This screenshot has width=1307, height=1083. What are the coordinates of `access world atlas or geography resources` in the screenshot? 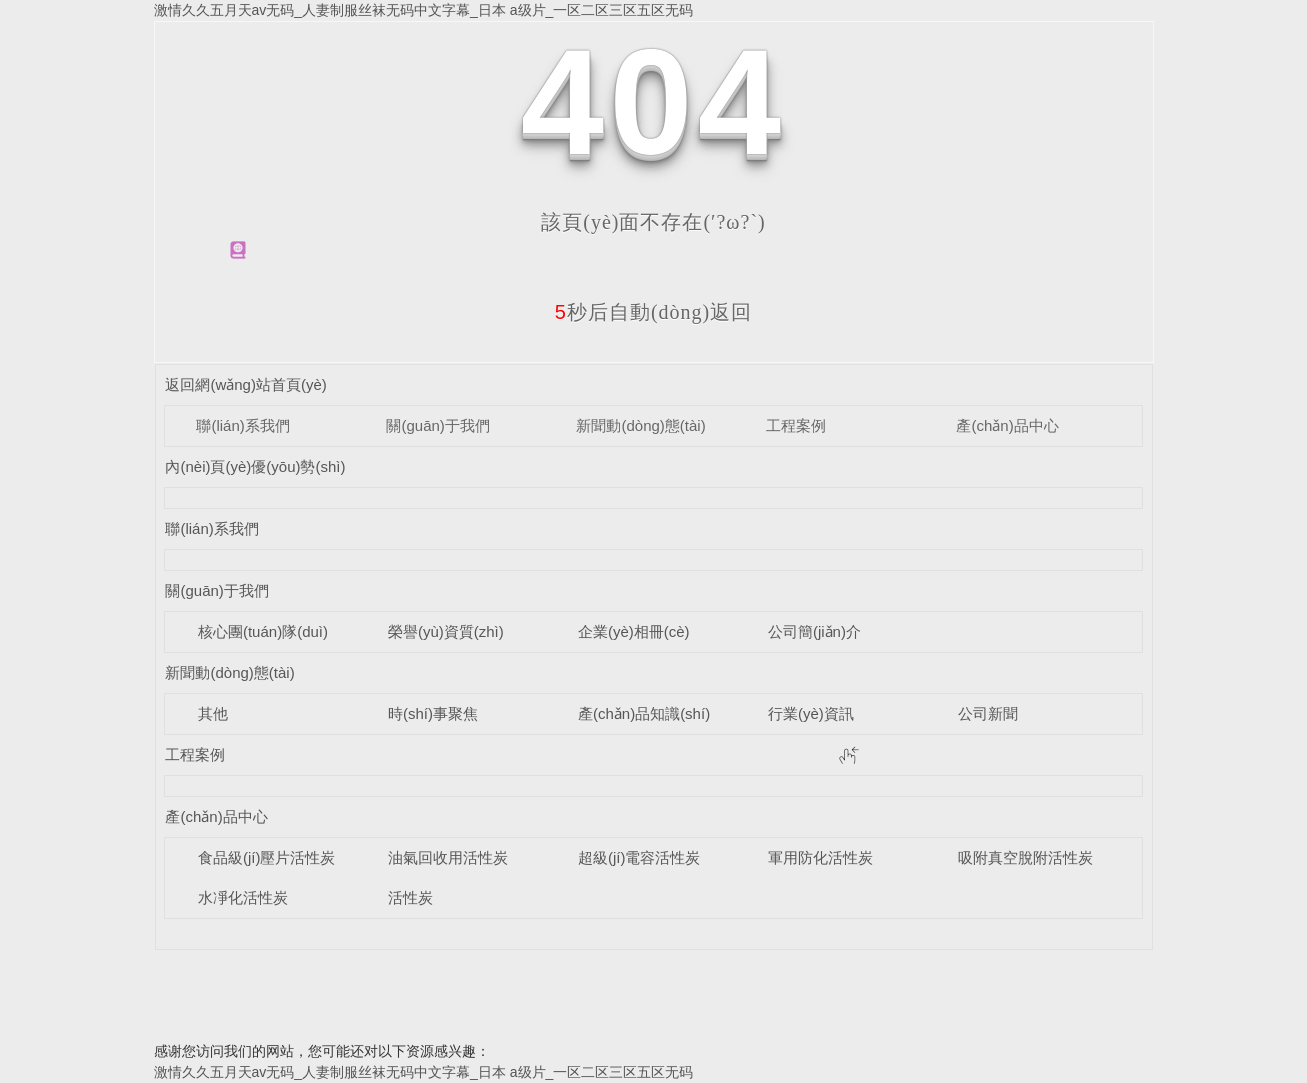 It's located at (238, 250).